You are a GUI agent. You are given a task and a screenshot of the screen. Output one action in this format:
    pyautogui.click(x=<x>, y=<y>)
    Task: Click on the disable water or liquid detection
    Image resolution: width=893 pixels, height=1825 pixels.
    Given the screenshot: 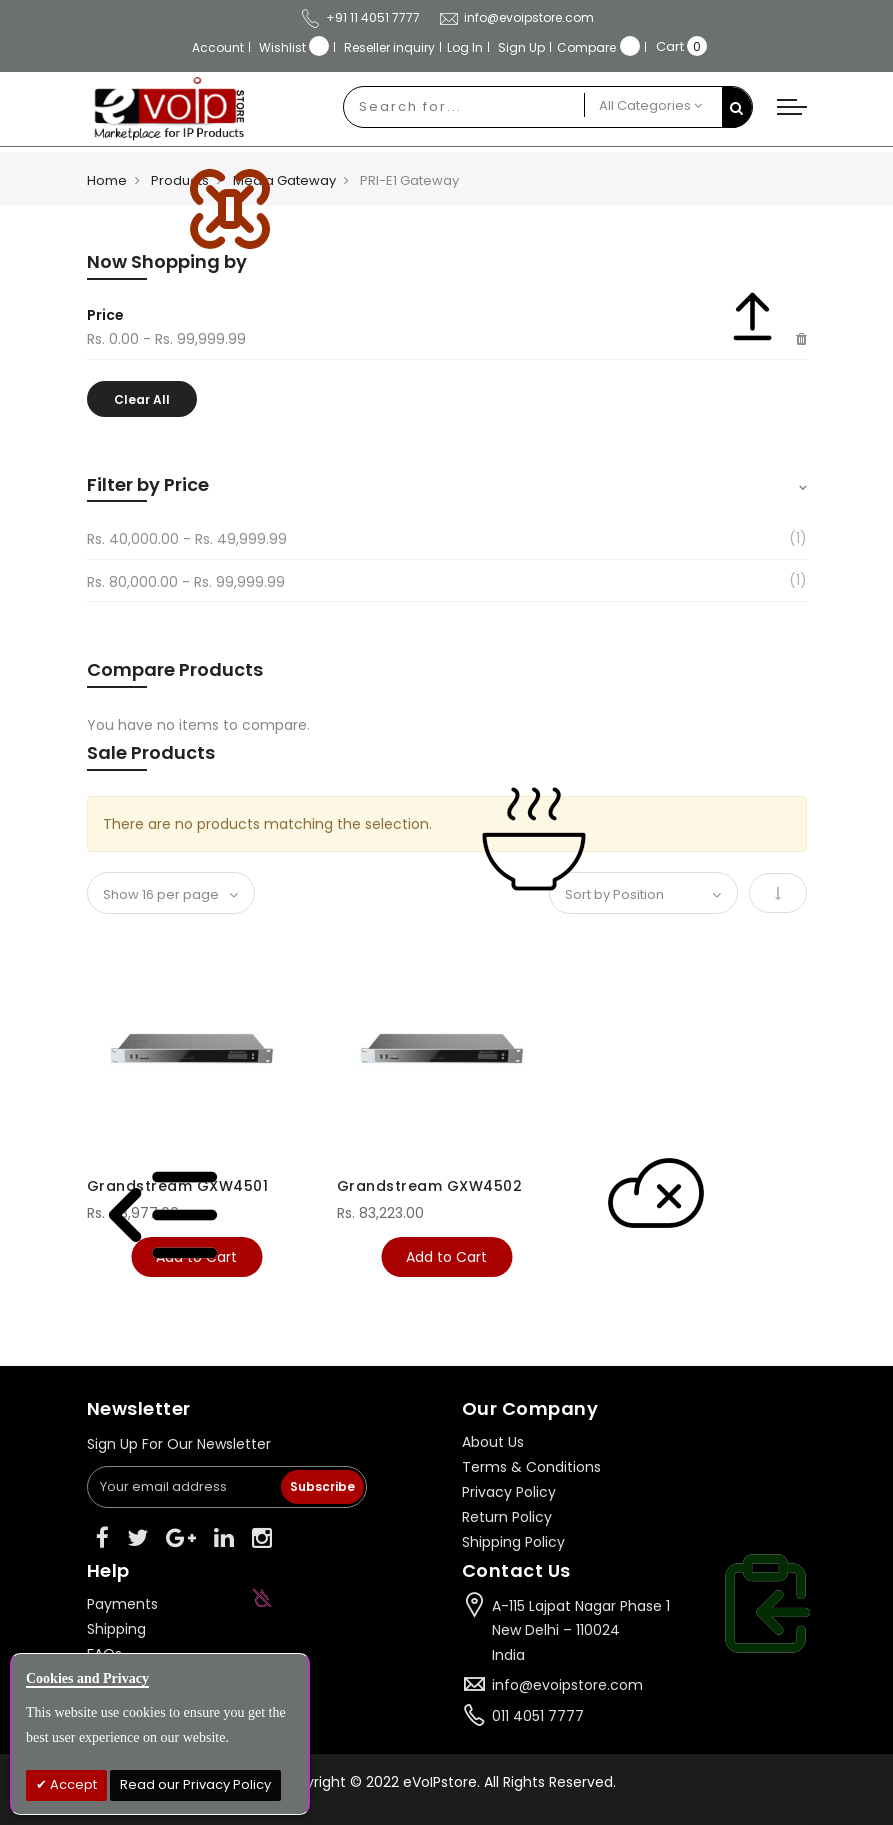 What is the action you would take?
    pyautogui.click(x=262, y=1598)
    